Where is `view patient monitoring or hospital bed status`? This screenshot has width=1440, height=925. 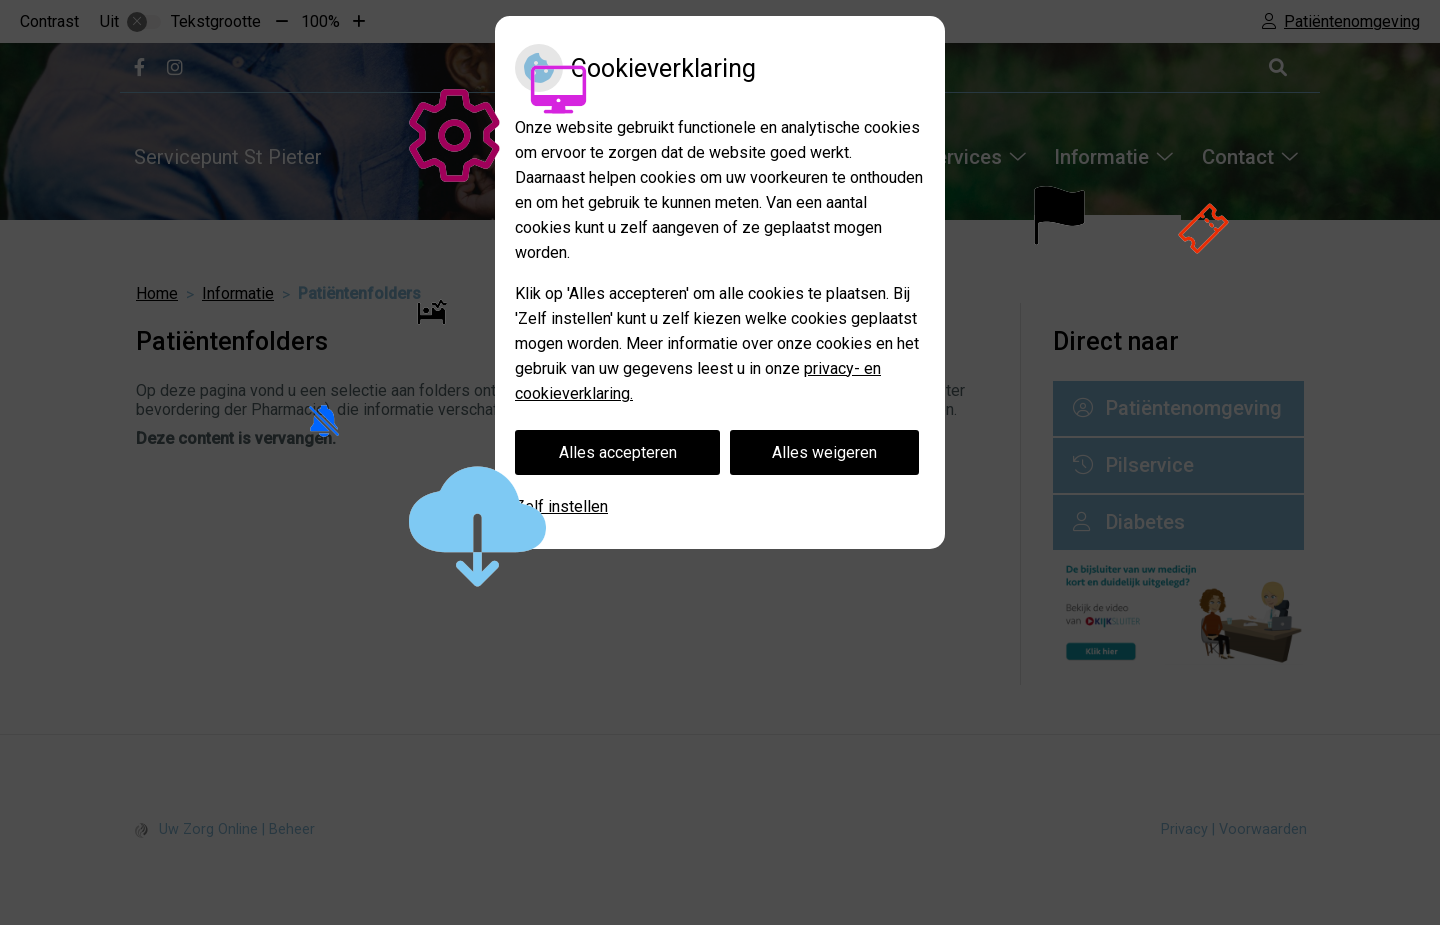
view patient monitoring or hospital bed status is located at coordinates (431, 313).